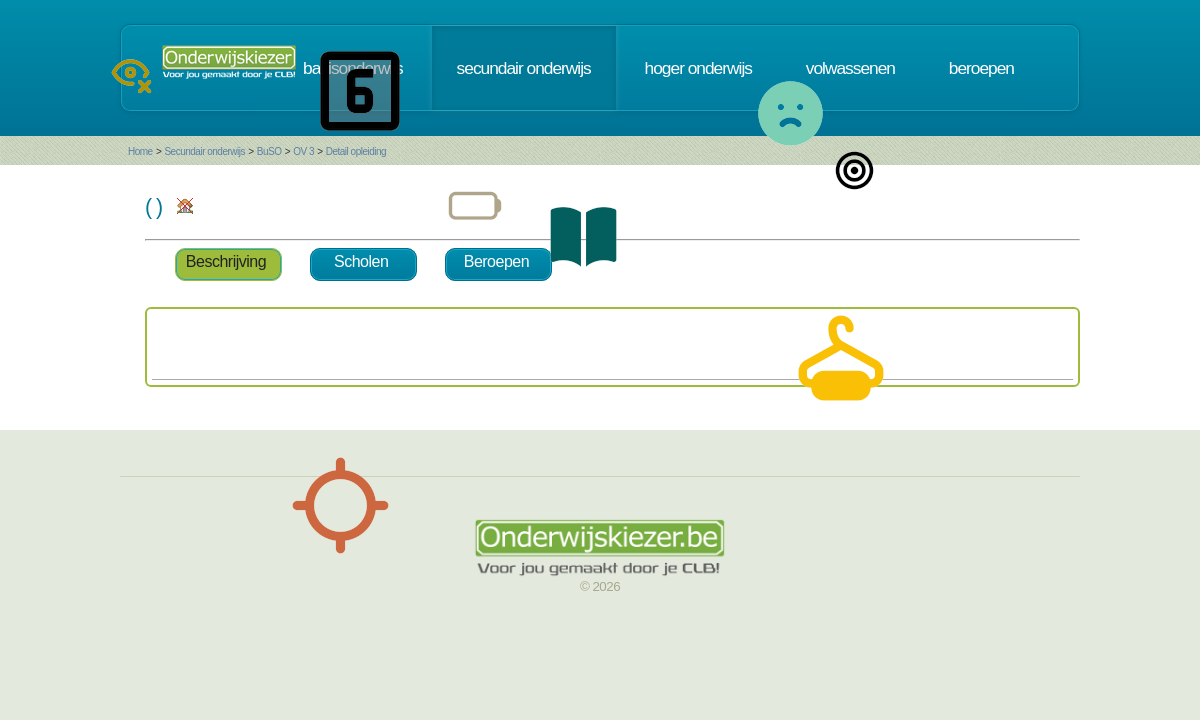 The width and height of the screenshot is (1200, 720). What do you see at coordinates (130, 72) in the screenshot?
I see `hide from view` at bounding box center [130, 72].